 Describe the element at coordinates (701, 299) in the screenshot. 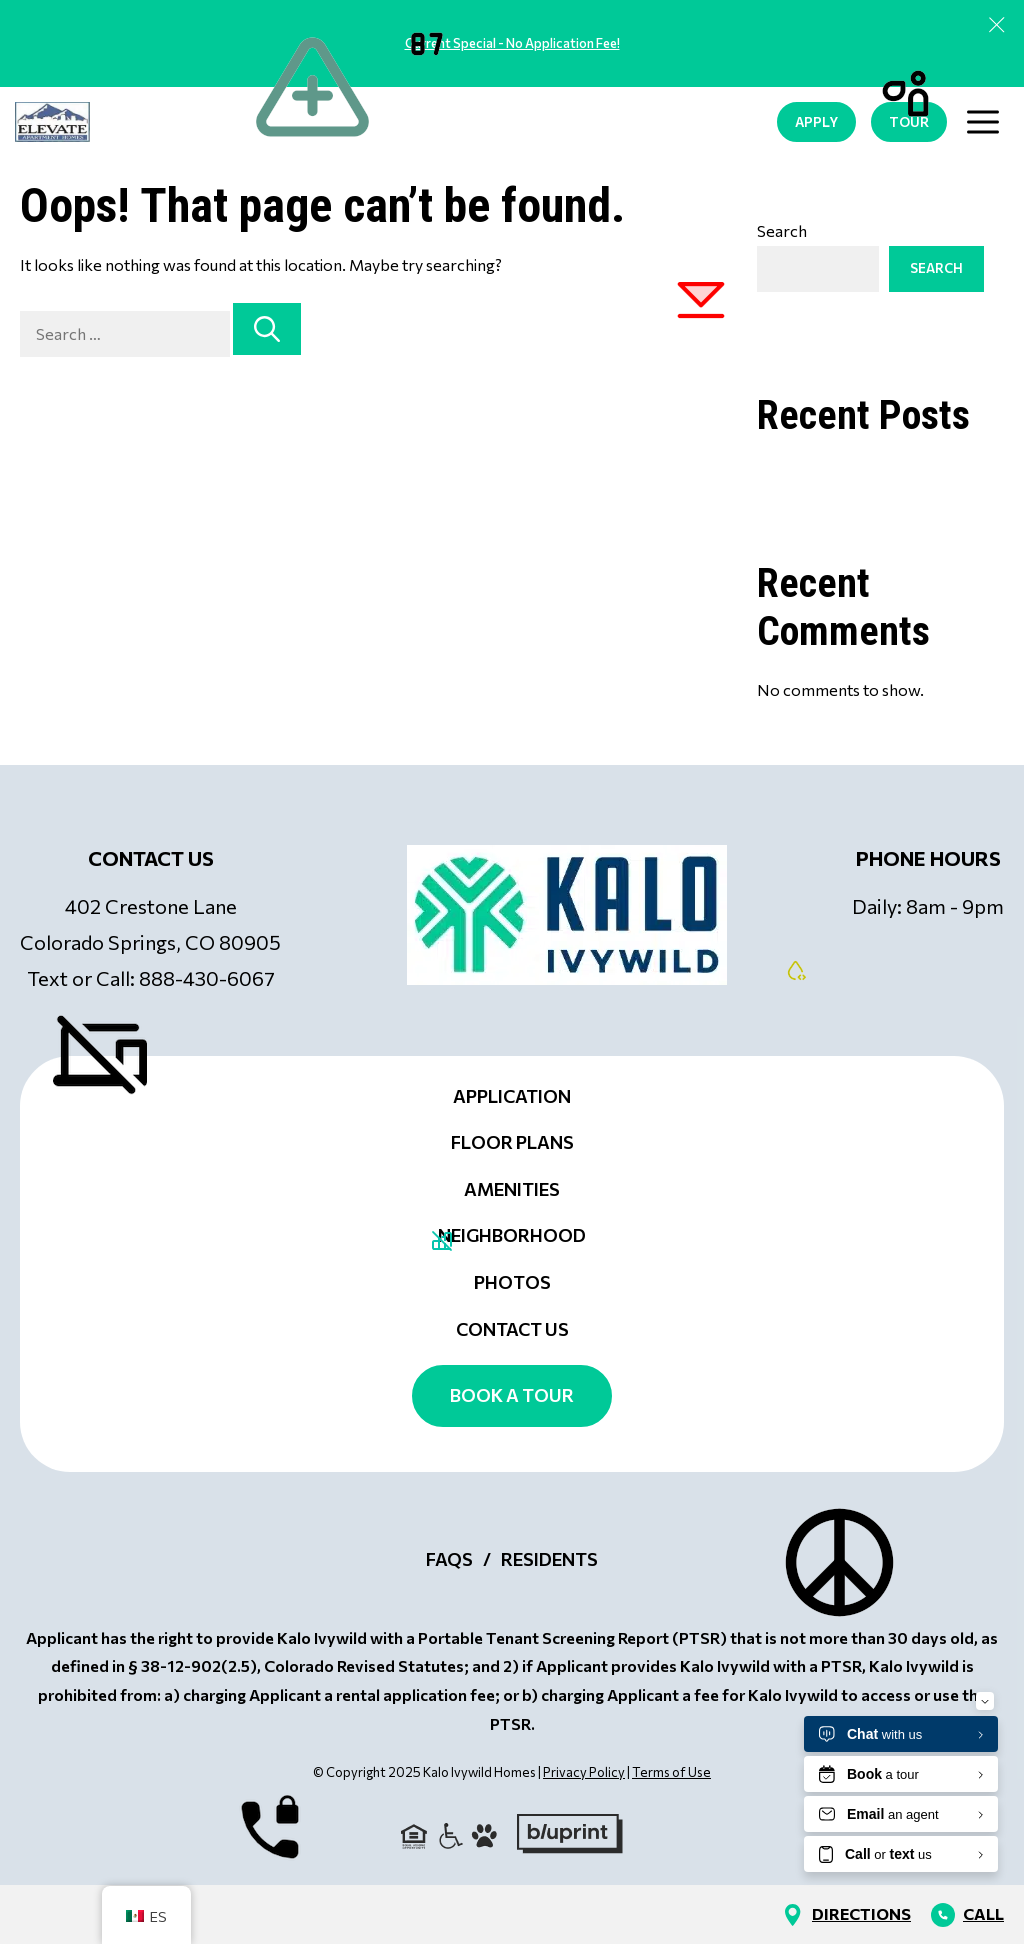

I see `expand content below` at that location.